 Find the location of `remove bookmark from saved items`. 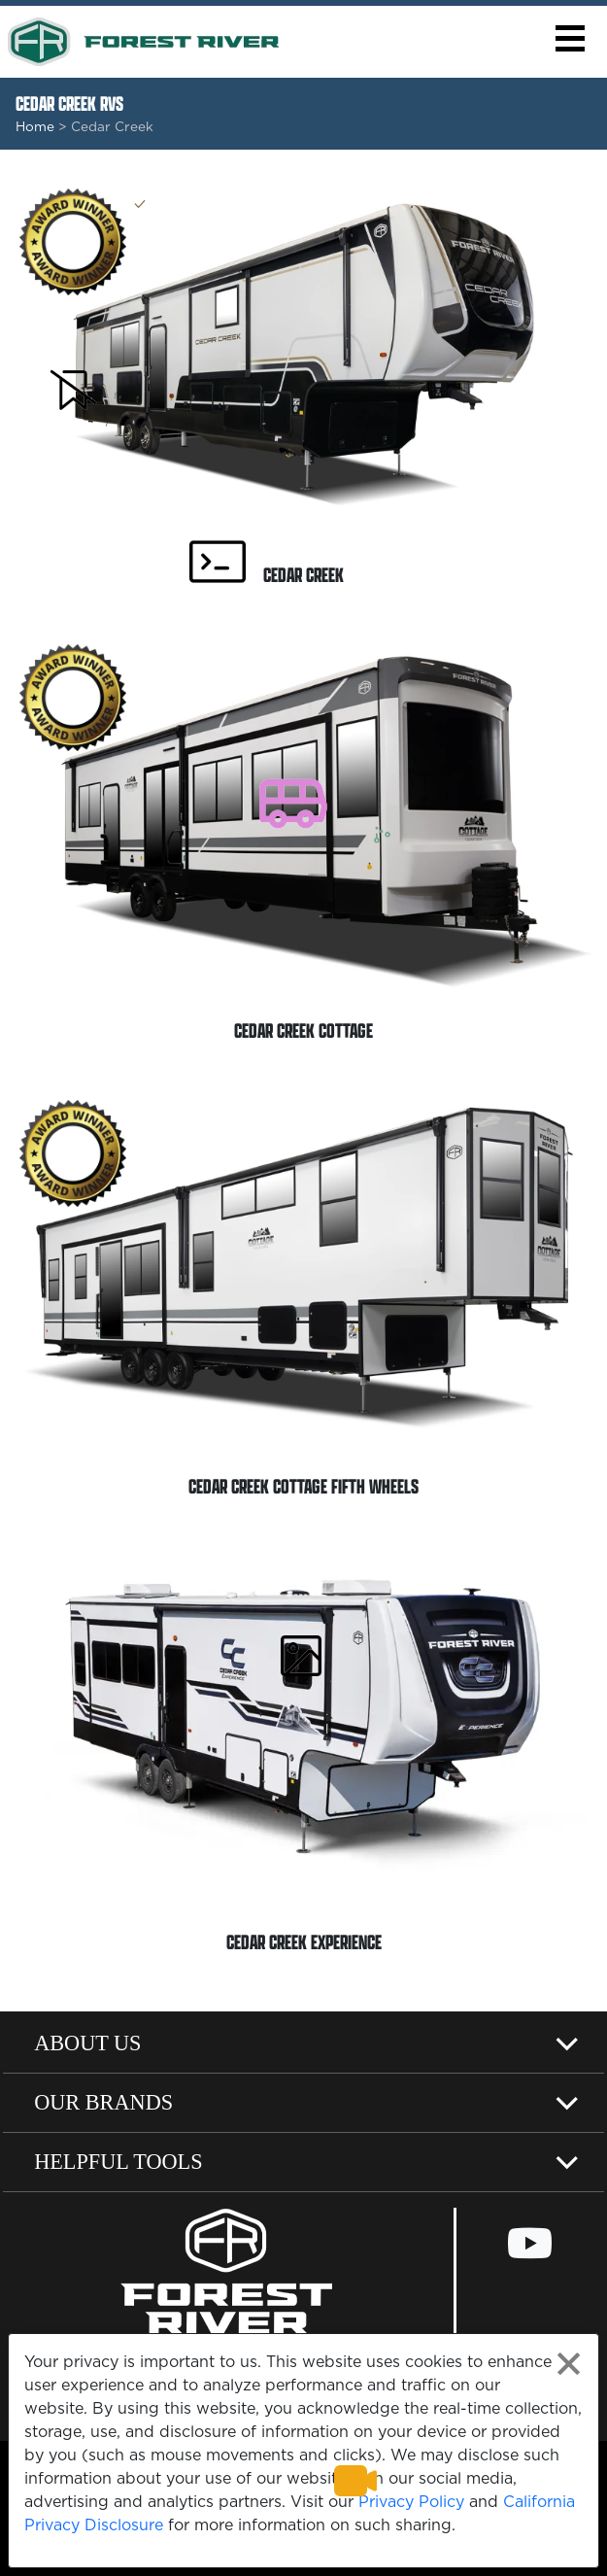

remove bookmark from saved items is located at coordinates (73, 390).